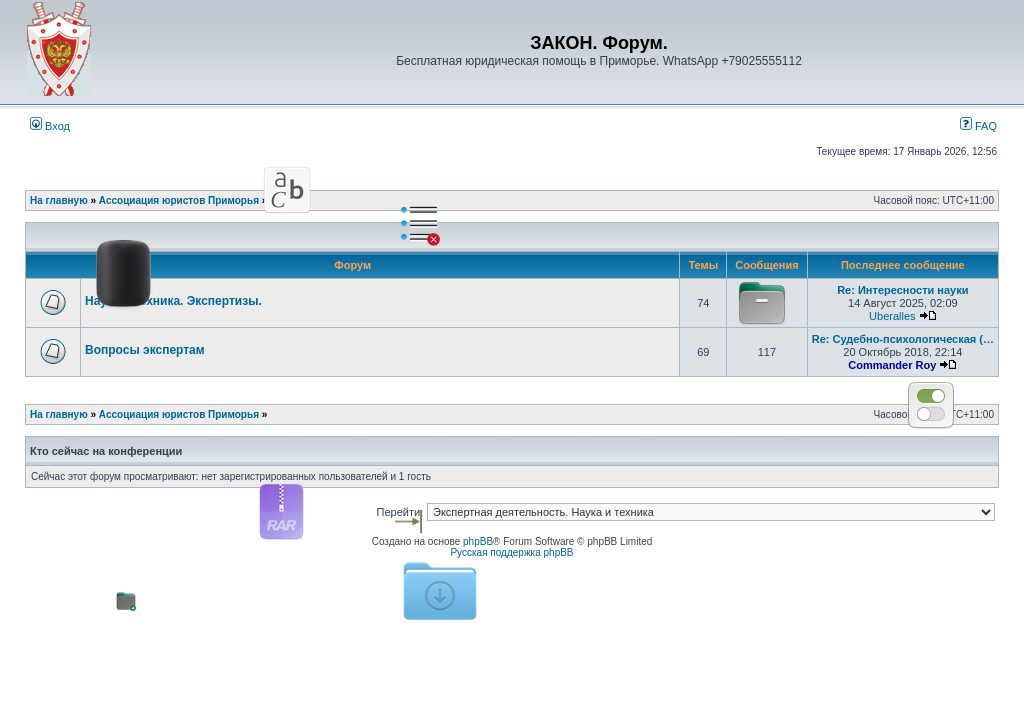 This screenshot has width=1024, height=720. What do you see at coordinates (419, 224) in the screenshot?
I see `remove an item from the list` at bounding box center [419, 224].